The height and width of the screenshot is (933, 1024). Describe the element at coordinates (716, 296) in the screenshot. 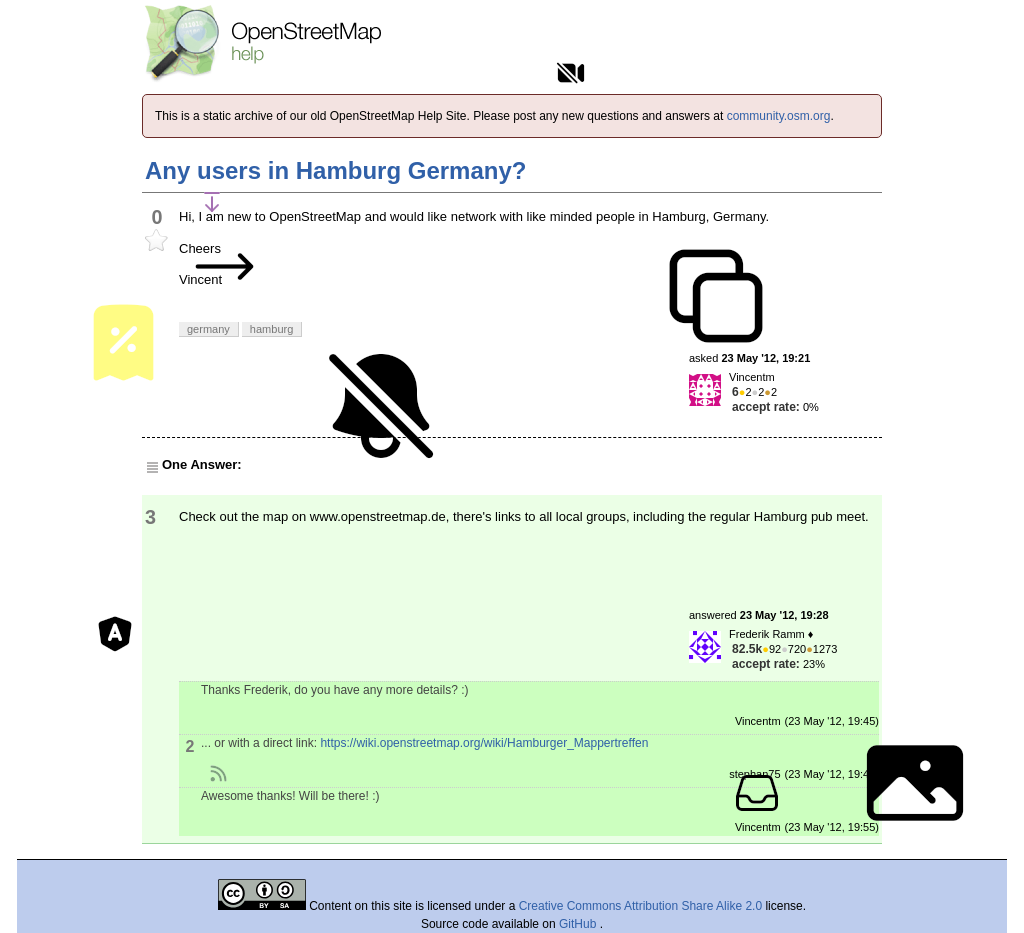

I see `copy to clipboard` at that location.